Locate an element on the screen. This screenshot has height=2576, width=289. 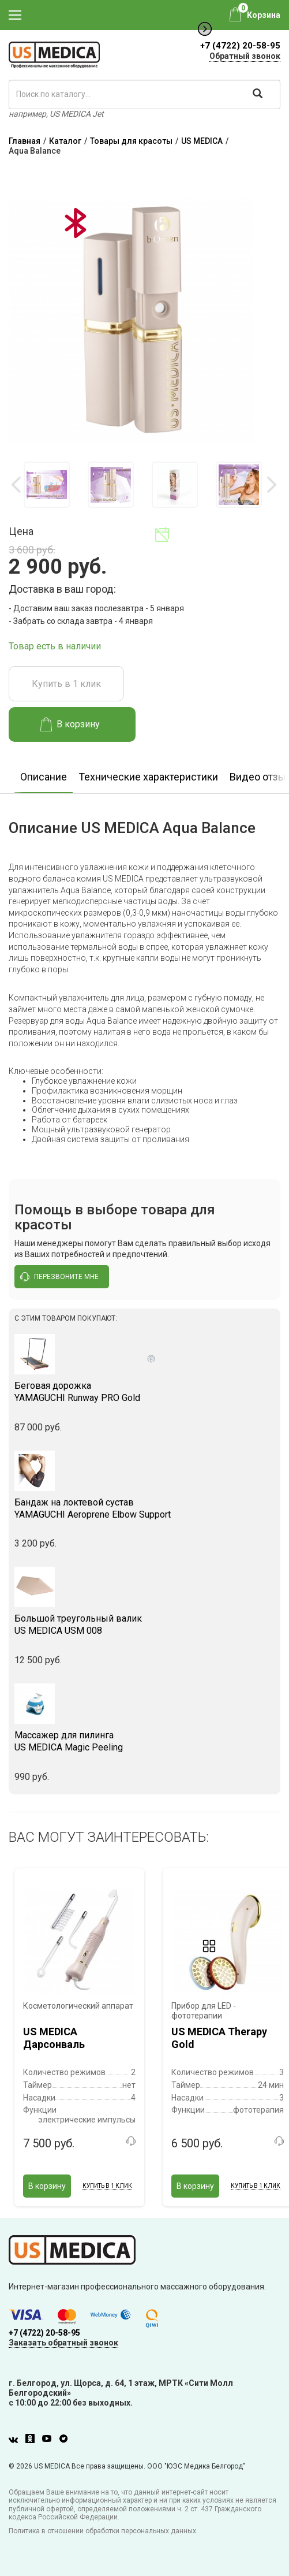
go to next item or screen is located at coordinates (205, 29).